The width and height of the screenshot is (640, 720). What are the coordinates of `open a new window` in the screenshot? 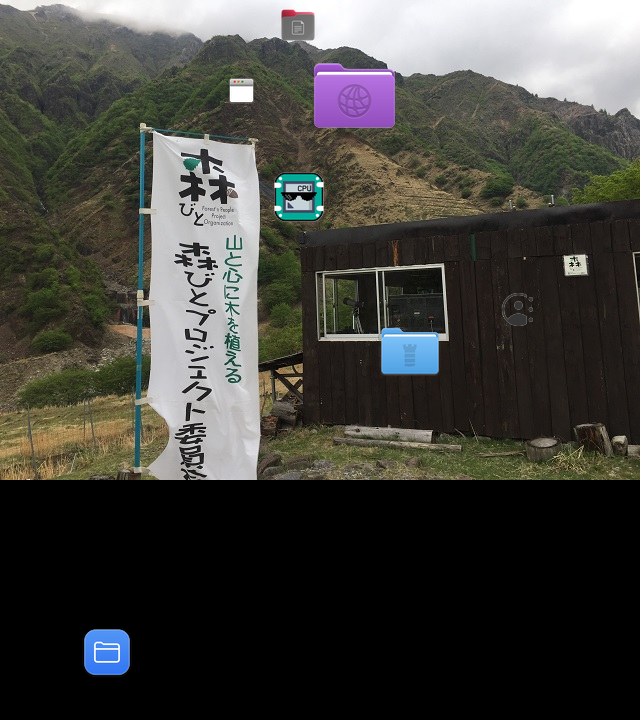 It's located at (241, 90).